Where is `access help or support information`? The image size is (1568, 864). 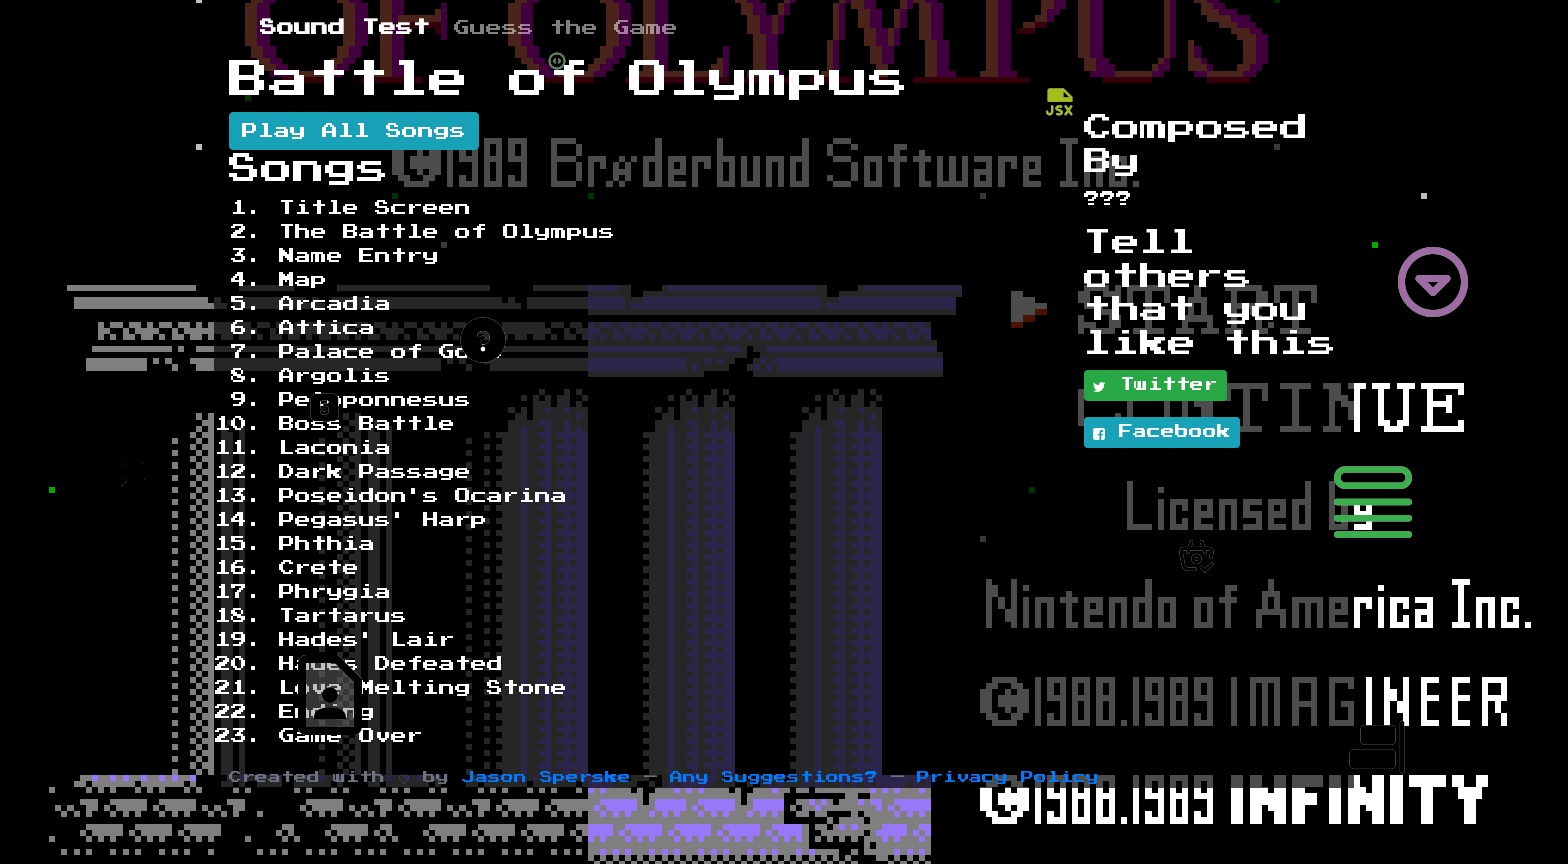 access help or support information is located at coordinates (483, 340).